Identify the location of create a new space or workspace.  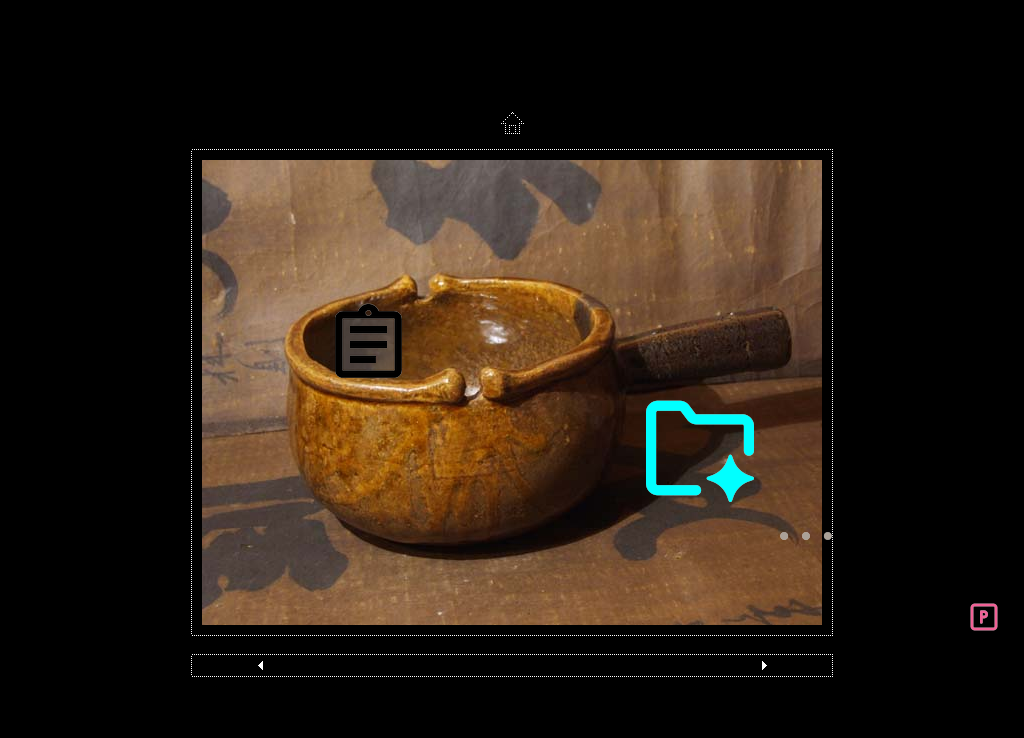
(700, 448).